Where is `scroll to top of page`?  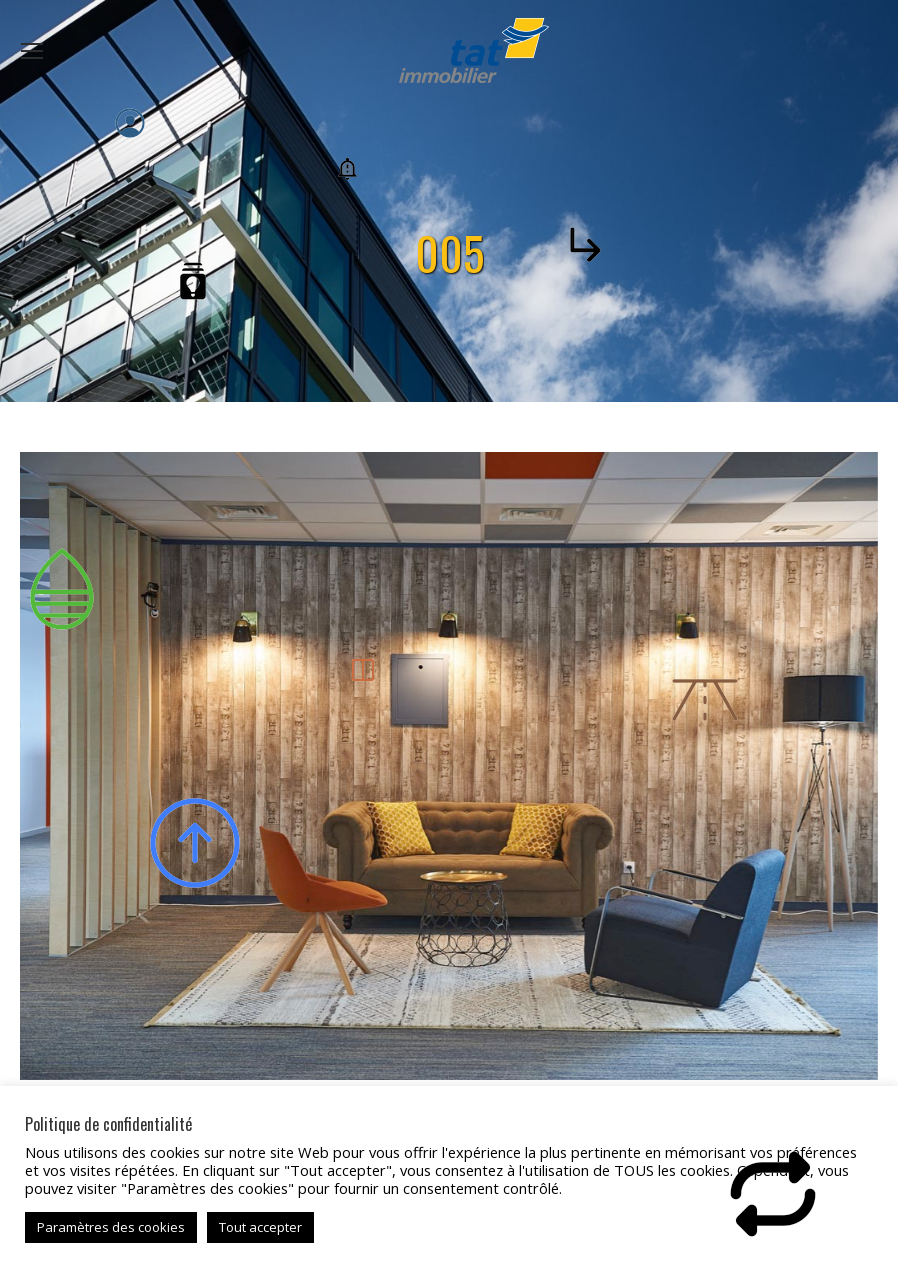
scroll to top of page is located at coordinates (195, 843).